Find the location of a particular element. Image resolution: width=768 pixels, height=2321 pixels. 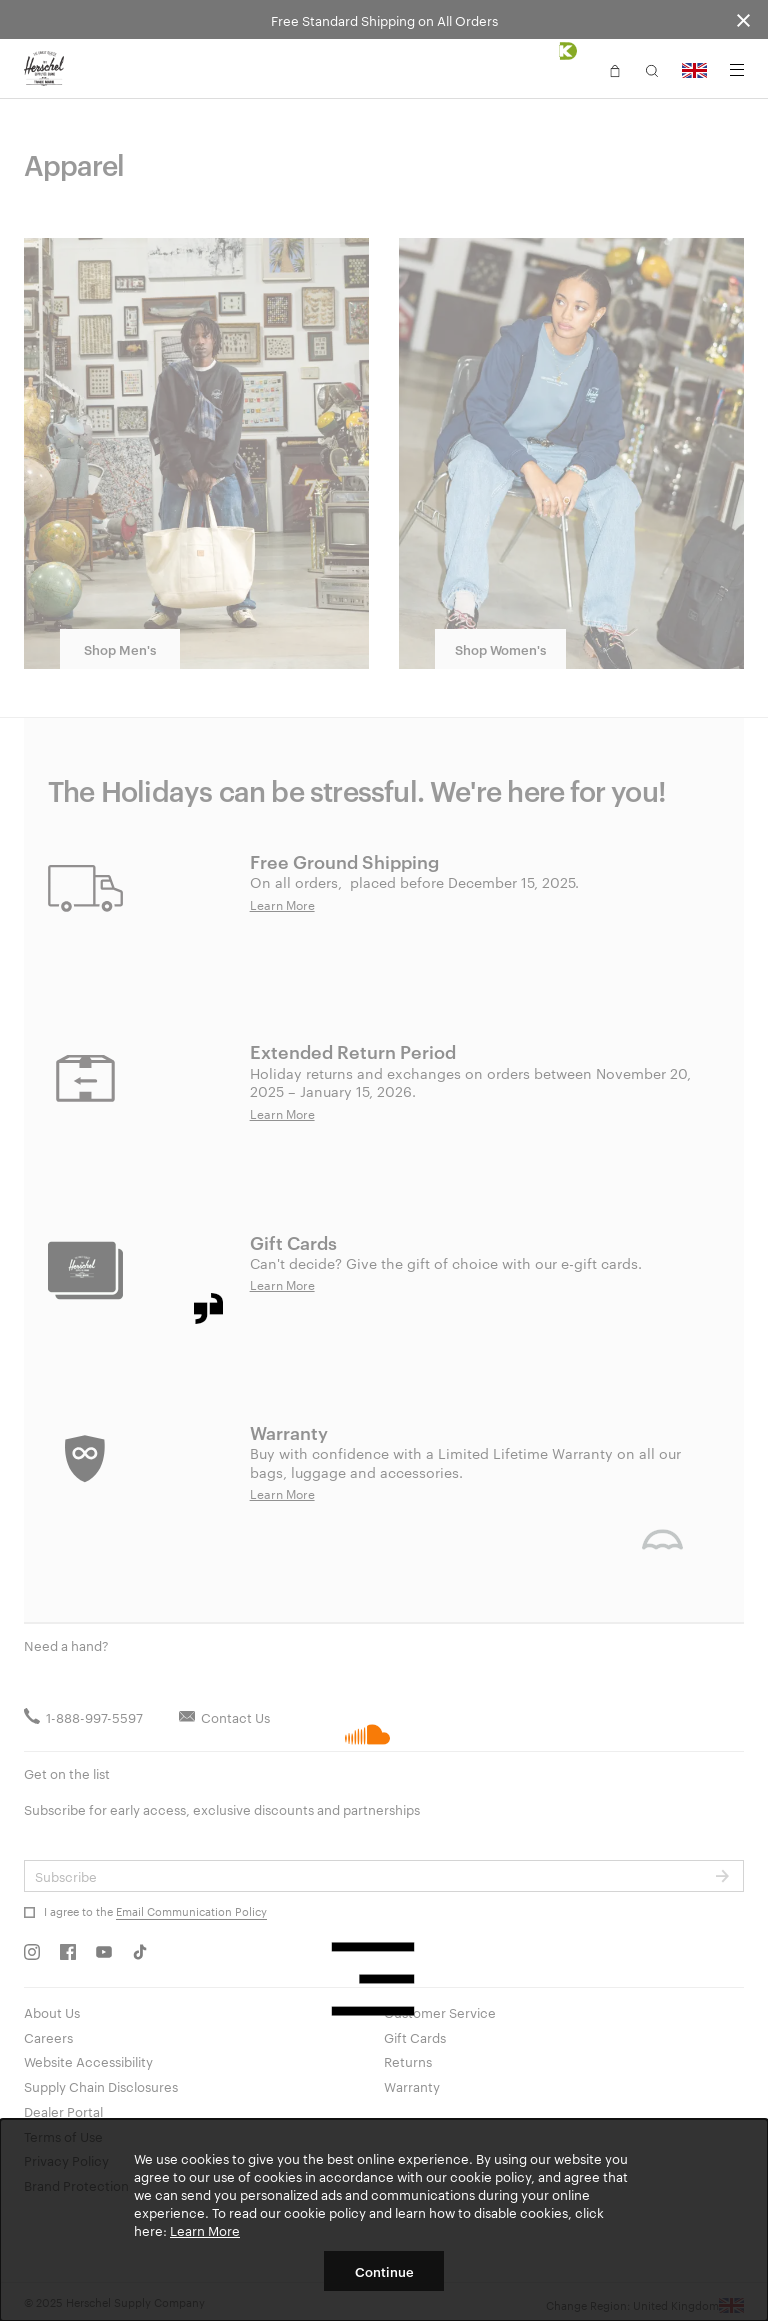

visit glassdoor website is located at coordinates (208, 1308).